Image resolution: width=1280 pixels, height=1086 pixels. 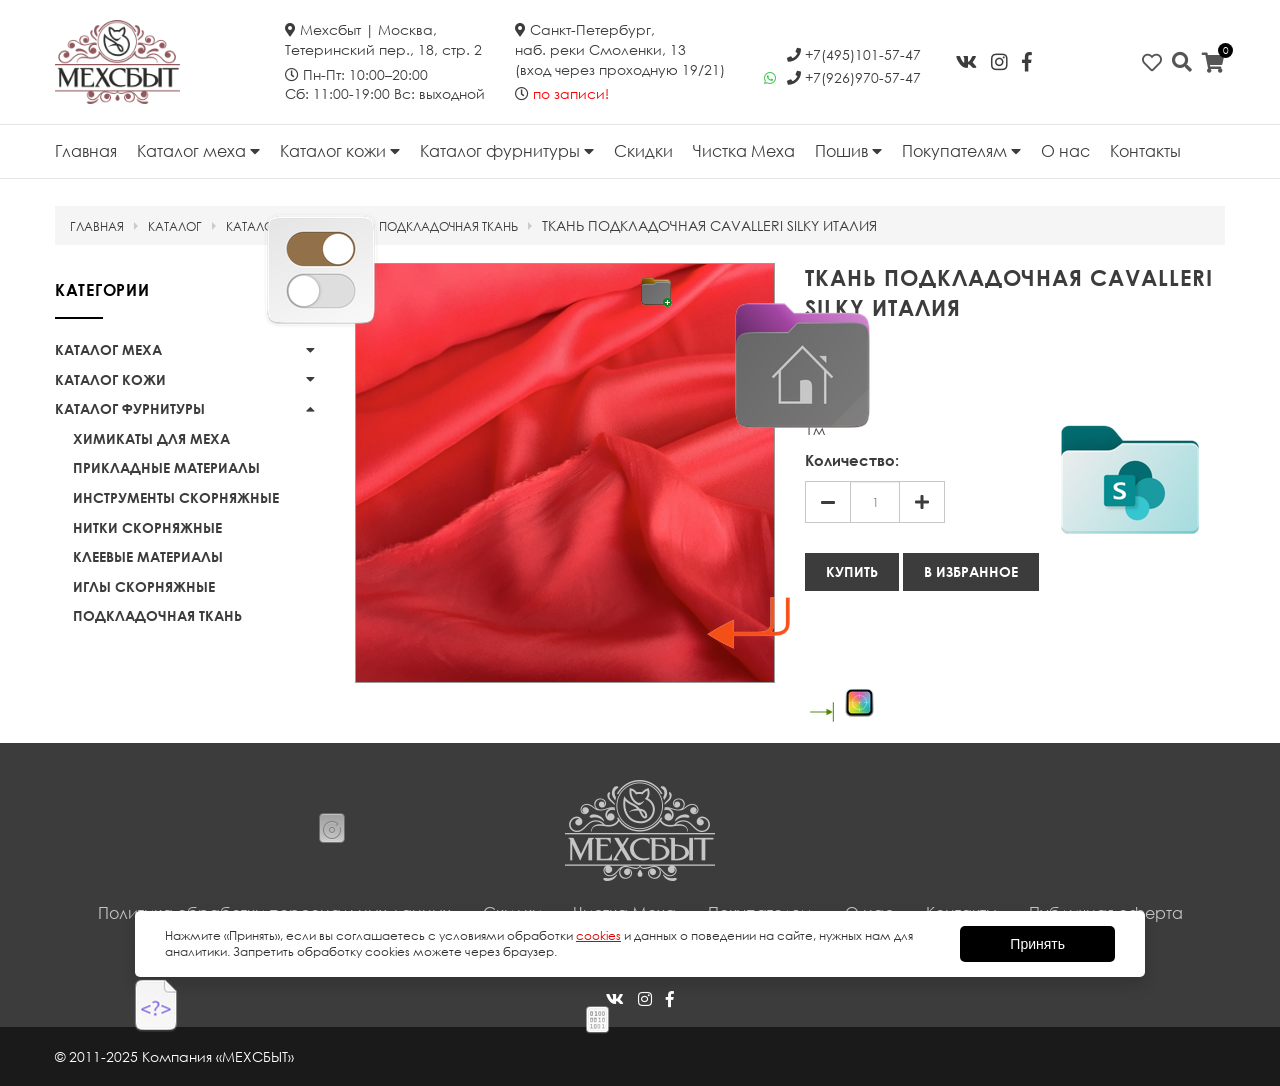 I want to click on jump to the last item in a list, so click(x=822, y=712).